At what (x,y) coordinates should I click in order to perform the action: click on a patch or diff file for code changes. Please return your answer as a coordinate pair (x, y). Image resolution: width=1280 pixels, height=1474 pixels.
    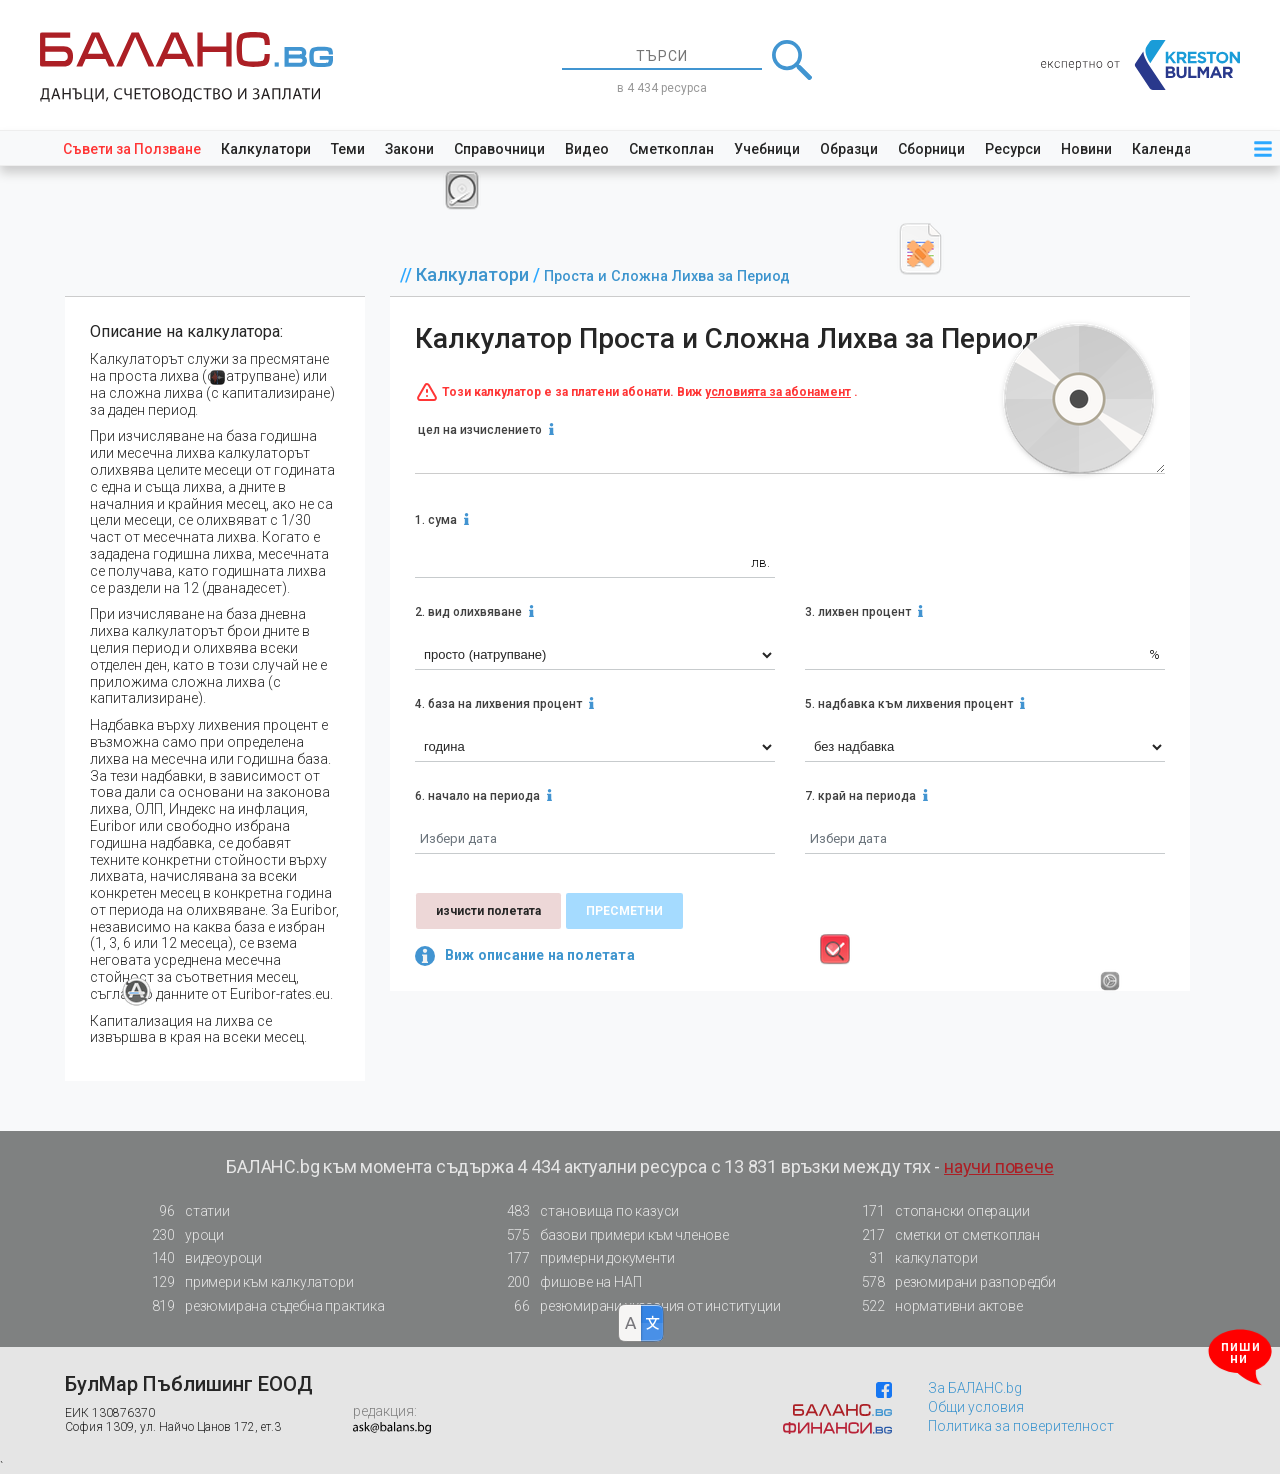
    Looking at the image, I should click on (920, 248).